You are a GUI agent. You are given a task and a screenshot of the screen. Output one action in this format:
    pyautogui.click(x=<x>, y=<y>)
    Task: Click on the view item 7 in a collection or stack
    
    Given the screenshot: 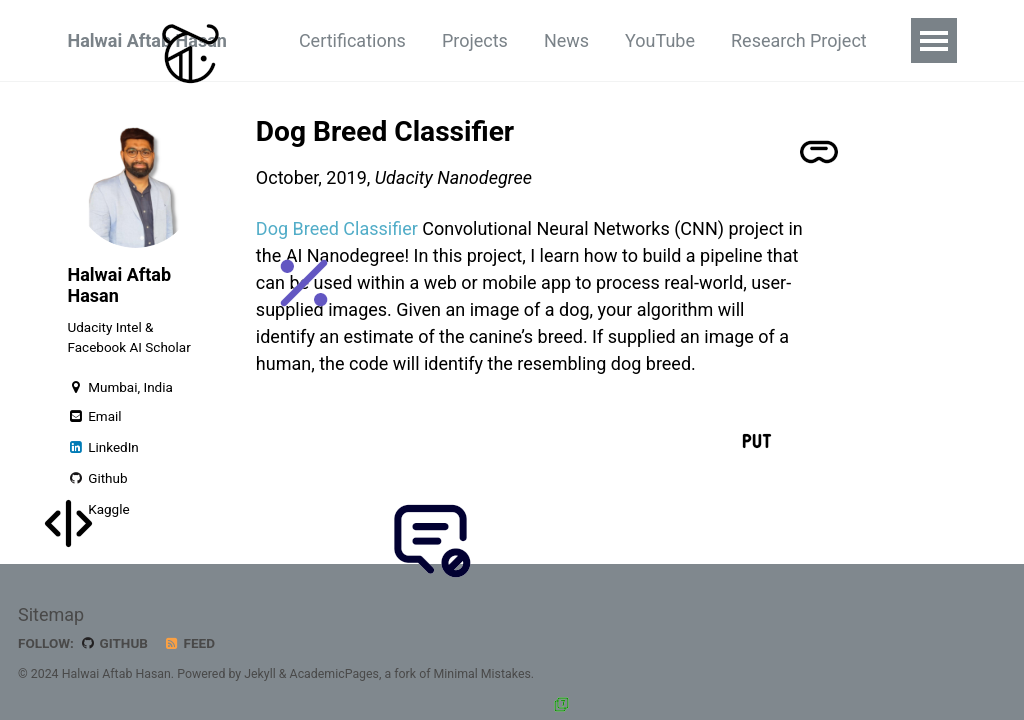 What is the action you would take?
    pyautogui.click(x=561, y=704)
    